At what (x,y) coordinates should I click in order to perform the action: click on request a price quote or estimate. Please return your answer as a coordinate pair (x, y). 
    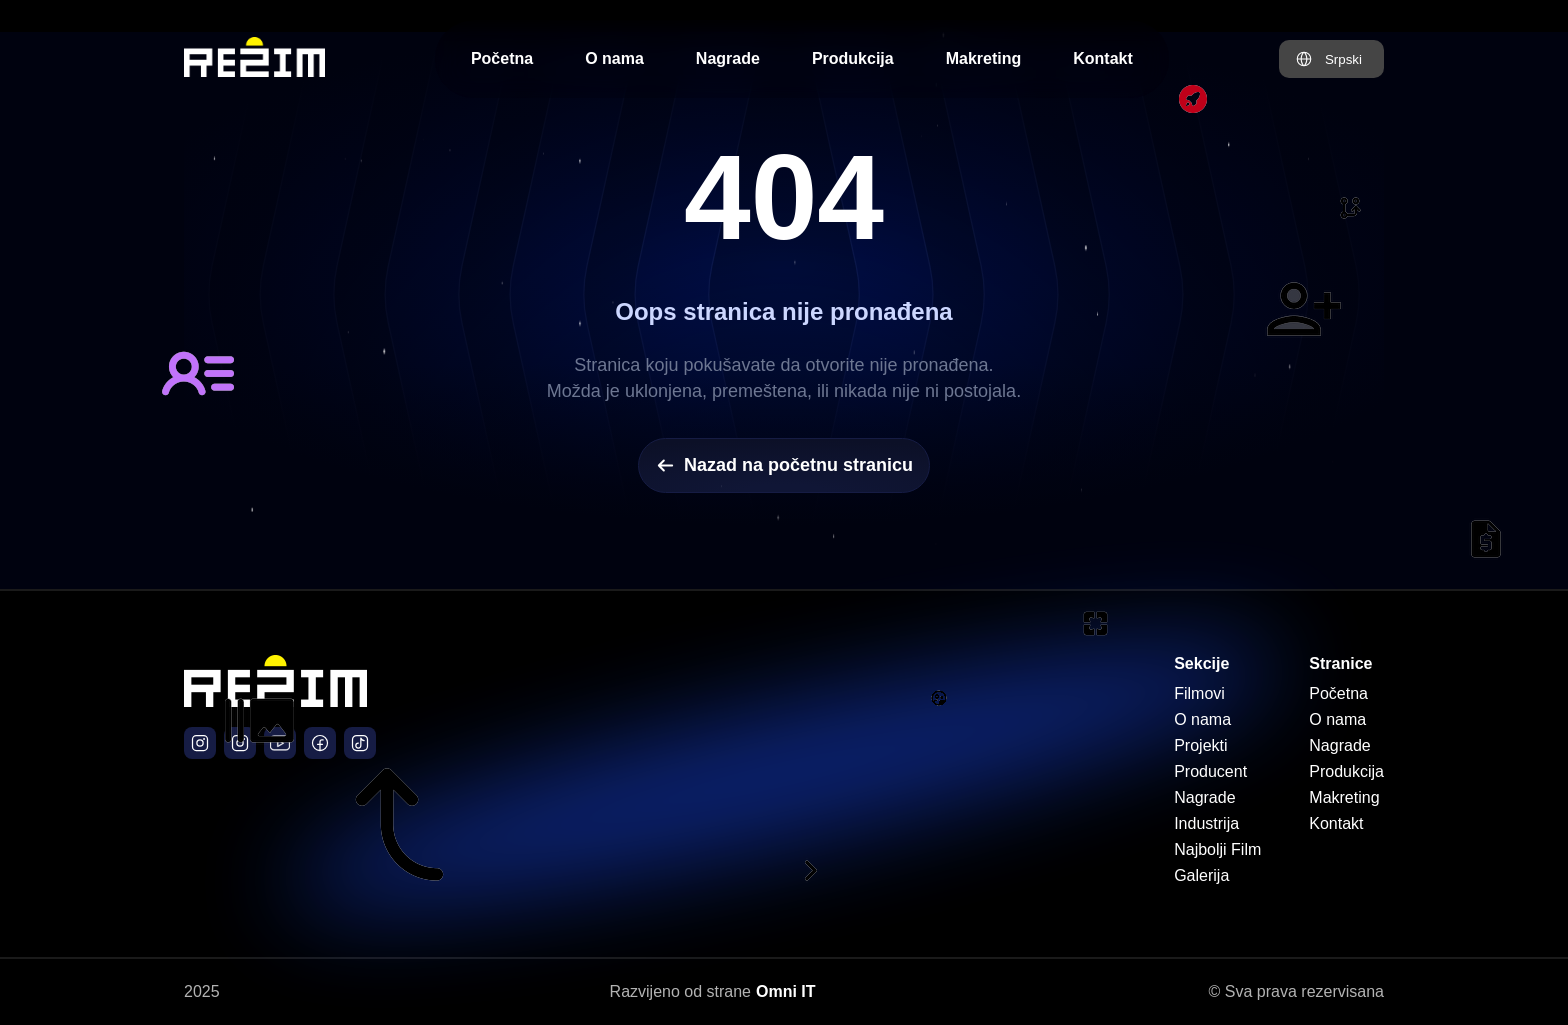
    Looking at the image, I should click on (1486, 539).